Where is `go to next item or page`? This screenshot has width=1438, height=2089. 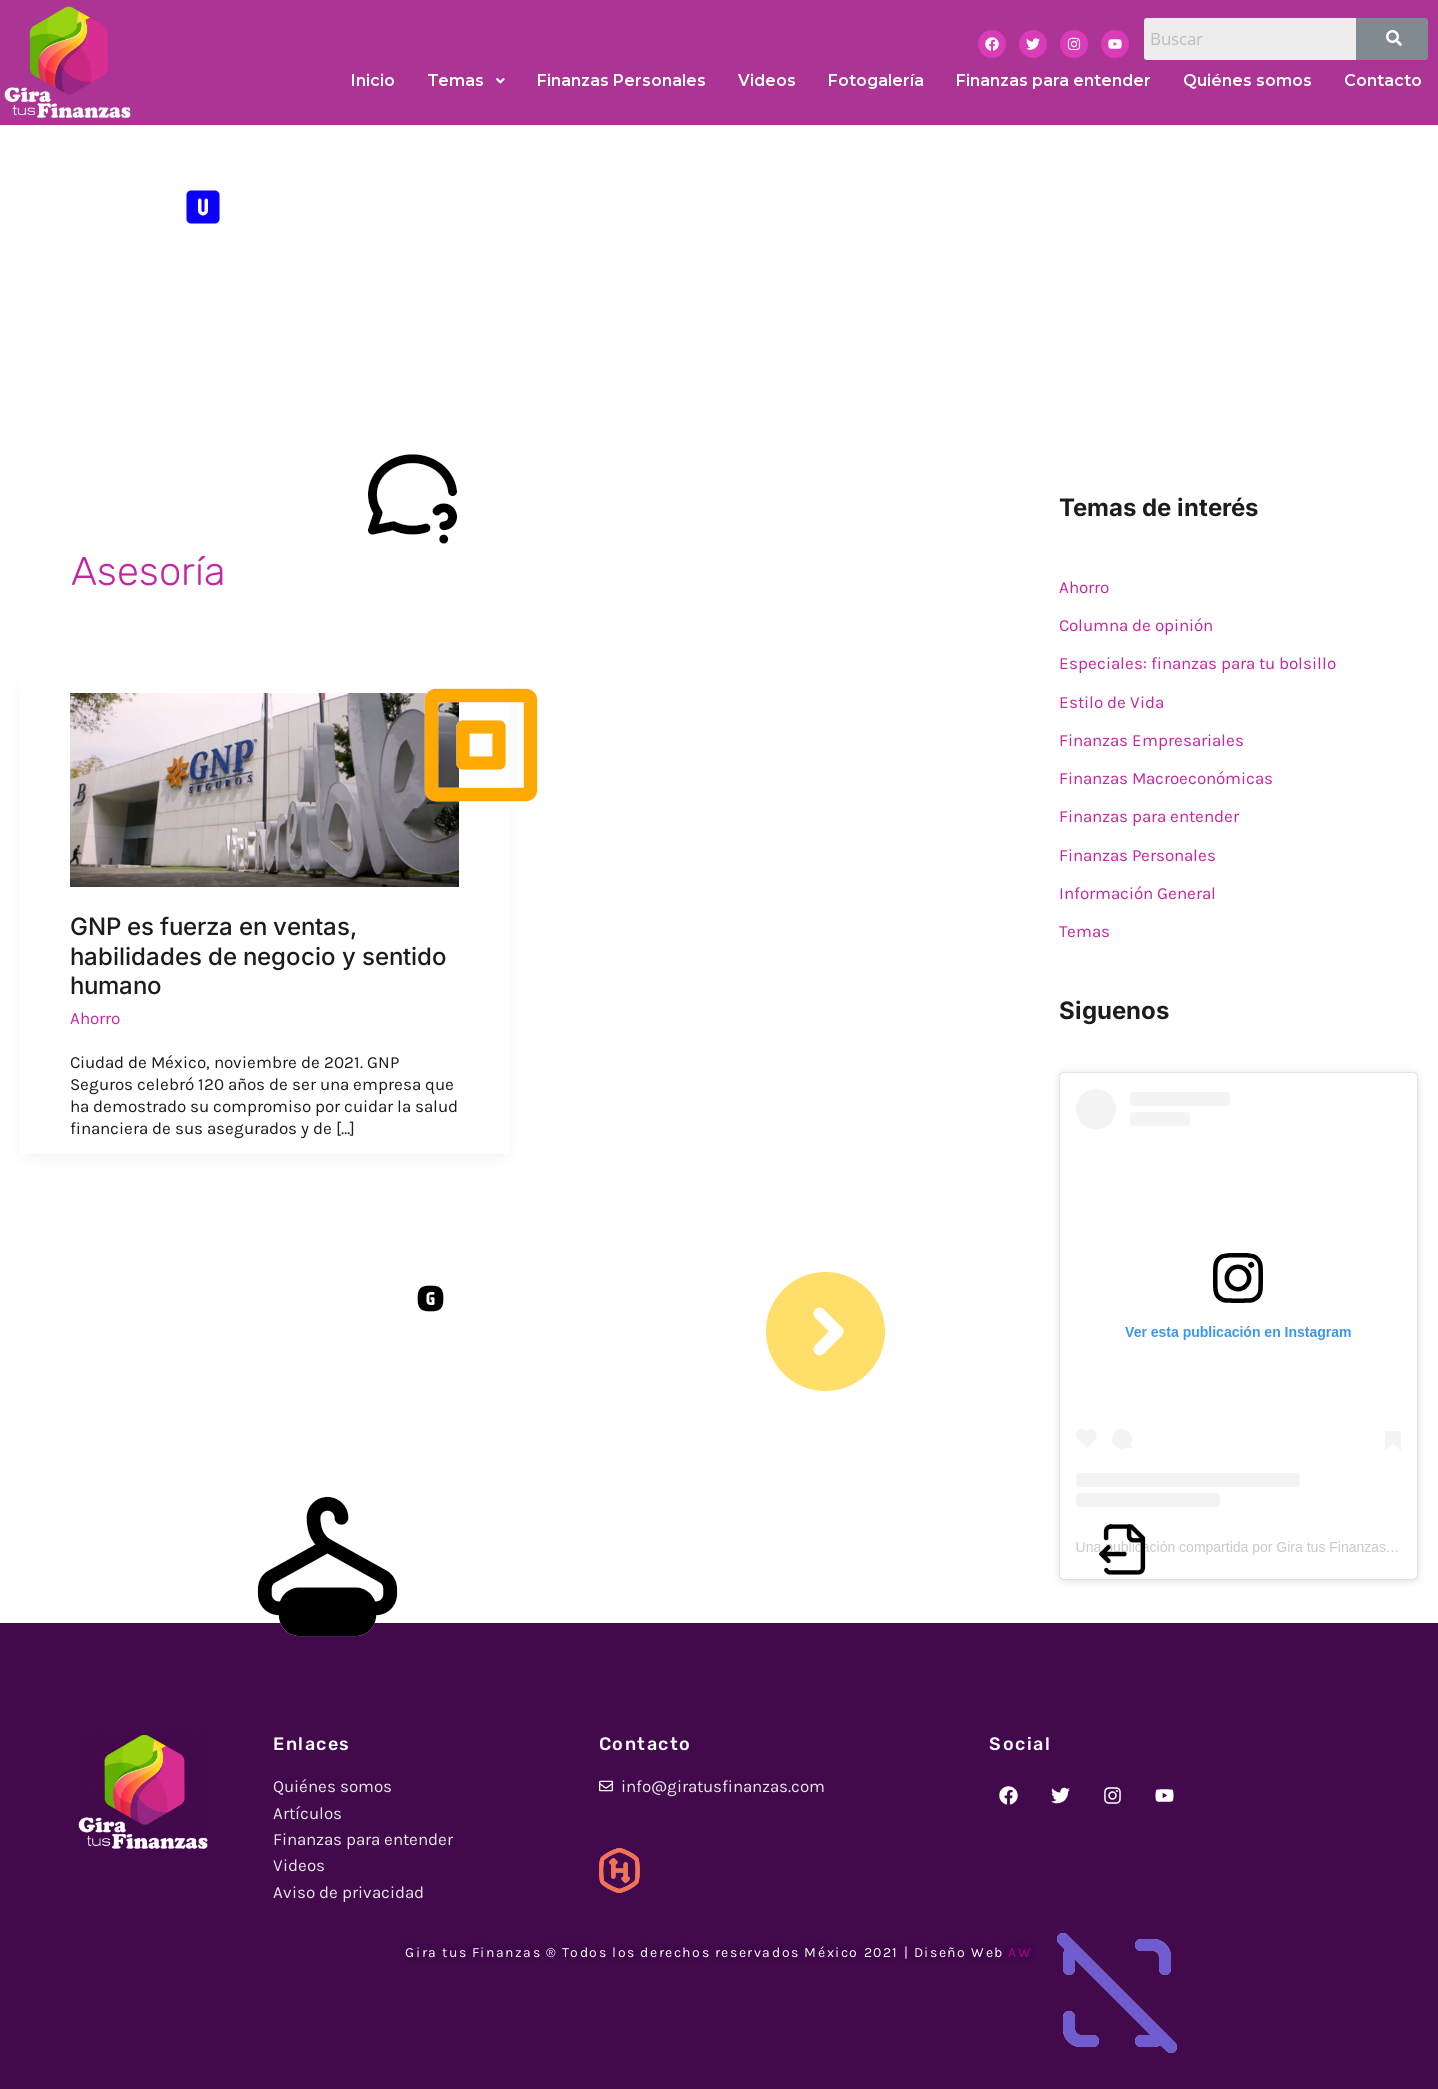 go to next item or page is located at coordinates (825, 1331).